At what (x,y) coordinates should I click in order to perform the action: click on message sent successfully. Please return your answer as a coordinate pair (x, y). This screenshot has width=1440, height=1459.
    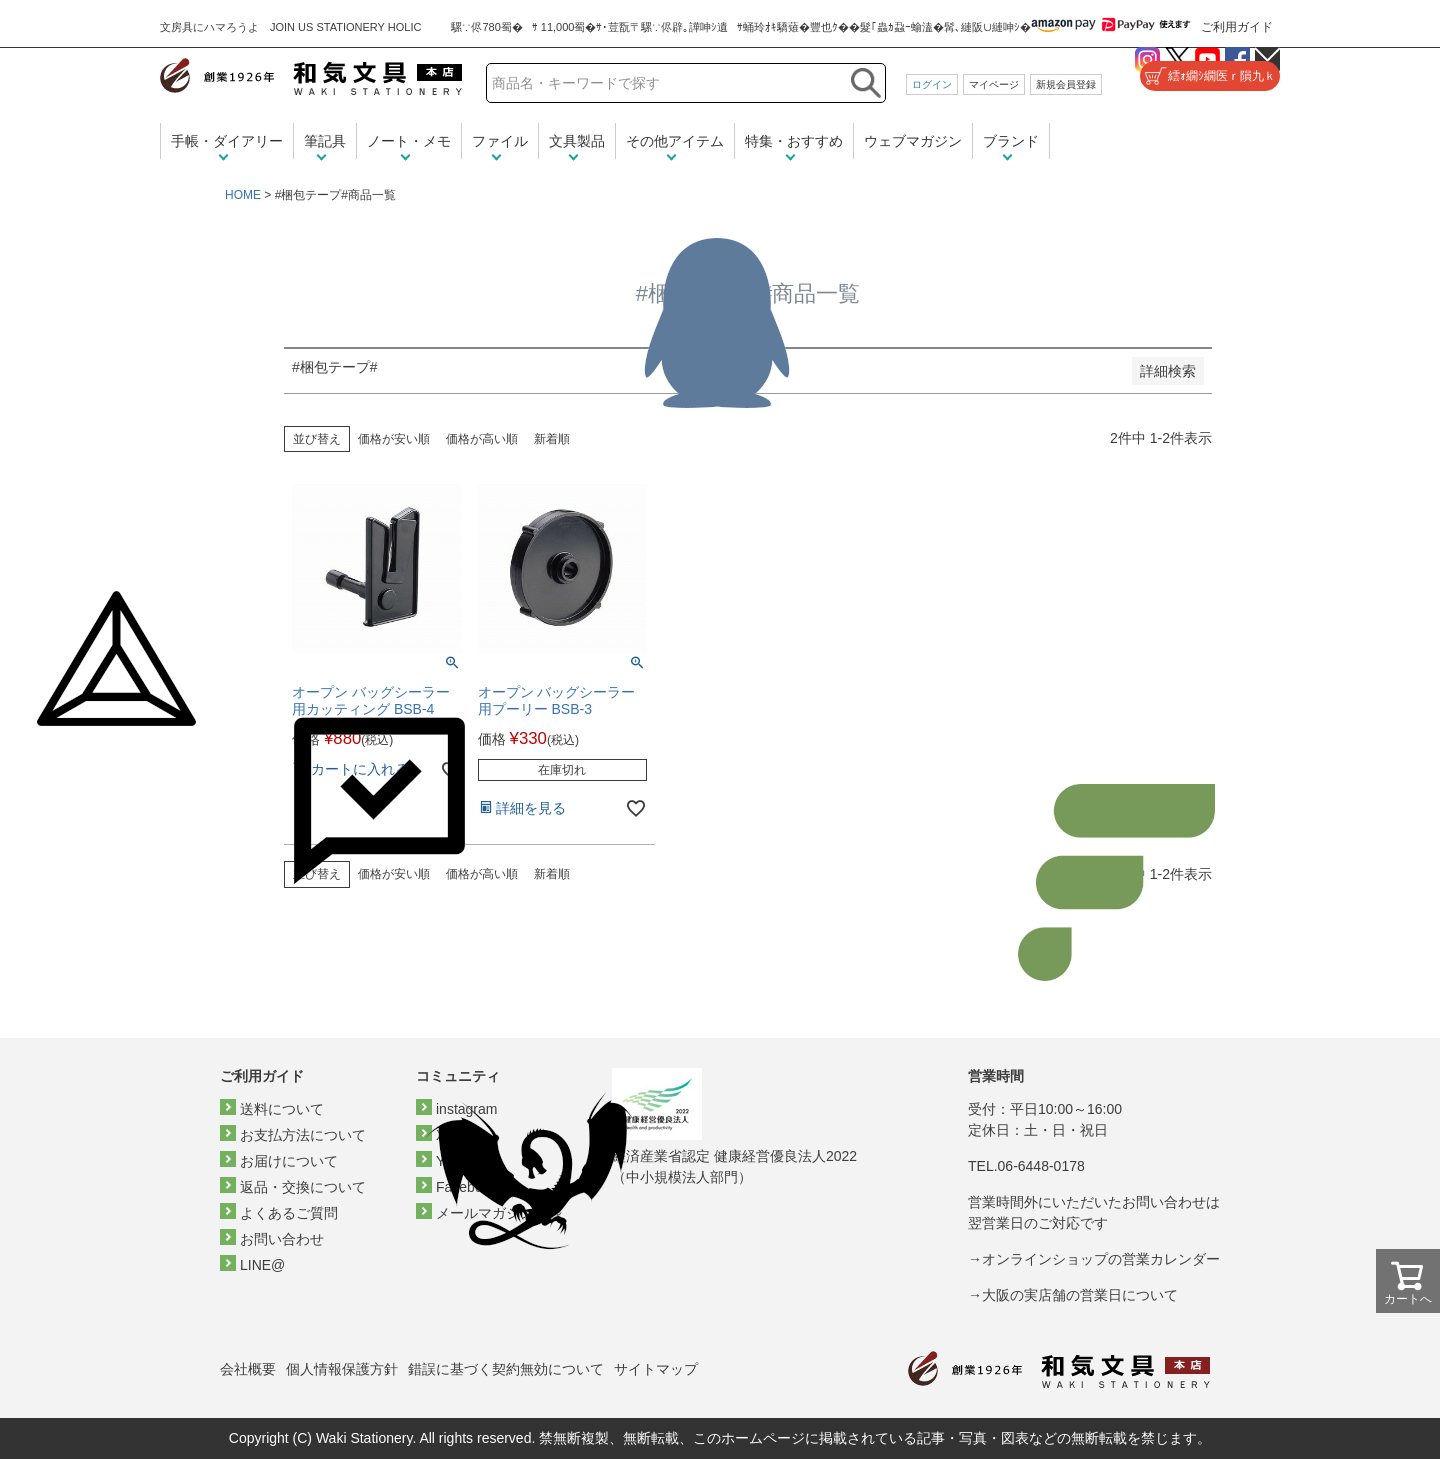
    Looking at the image, I should click on (379, 794).